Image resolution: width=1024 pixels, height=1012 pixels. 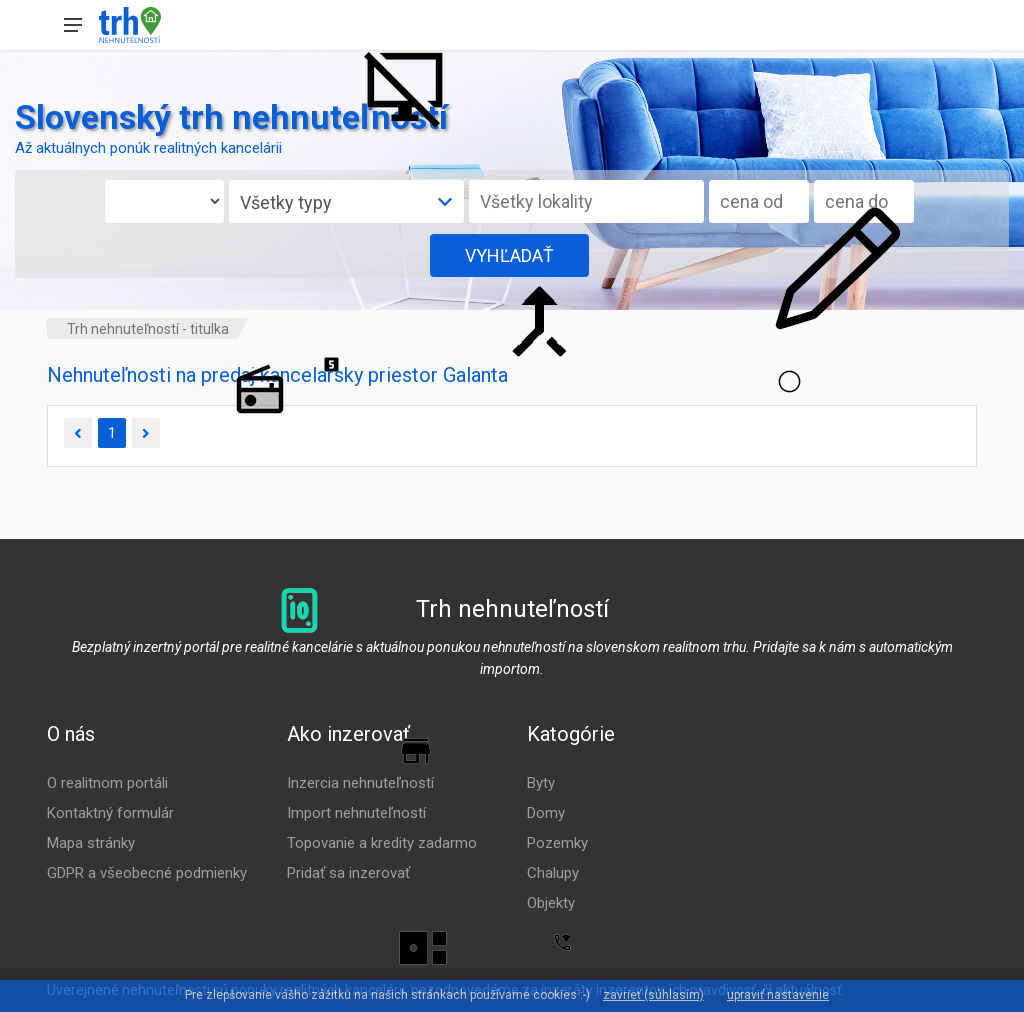 I want to click on merge branches or items together, so click(x=539, y=321).